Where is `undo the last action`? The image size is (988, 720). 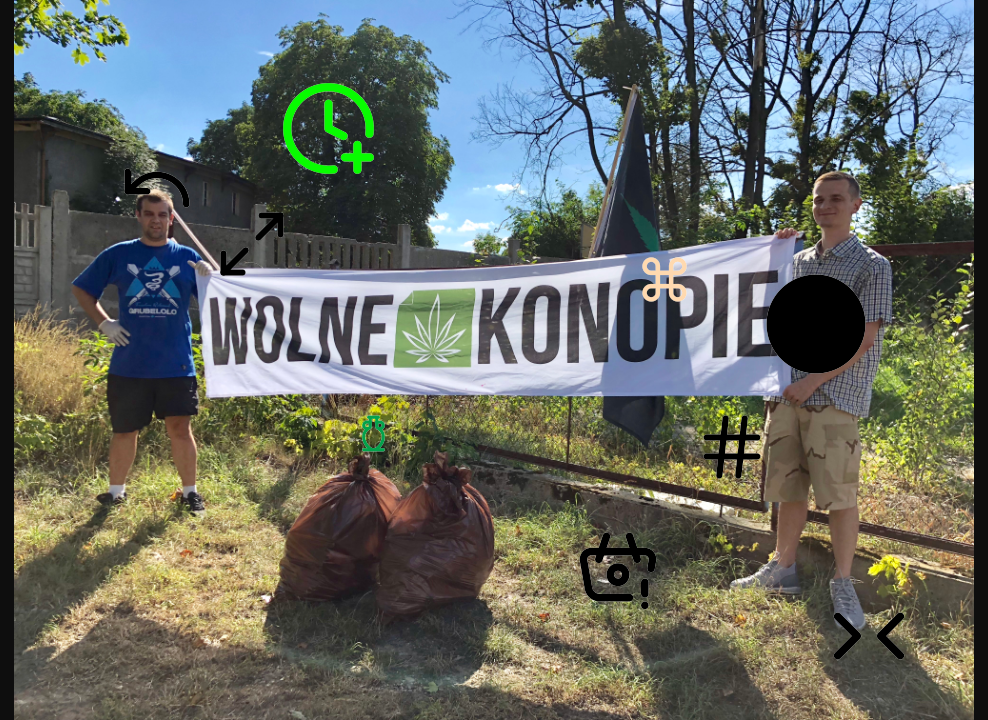 undo the last action is located at coordinates (157, 188).